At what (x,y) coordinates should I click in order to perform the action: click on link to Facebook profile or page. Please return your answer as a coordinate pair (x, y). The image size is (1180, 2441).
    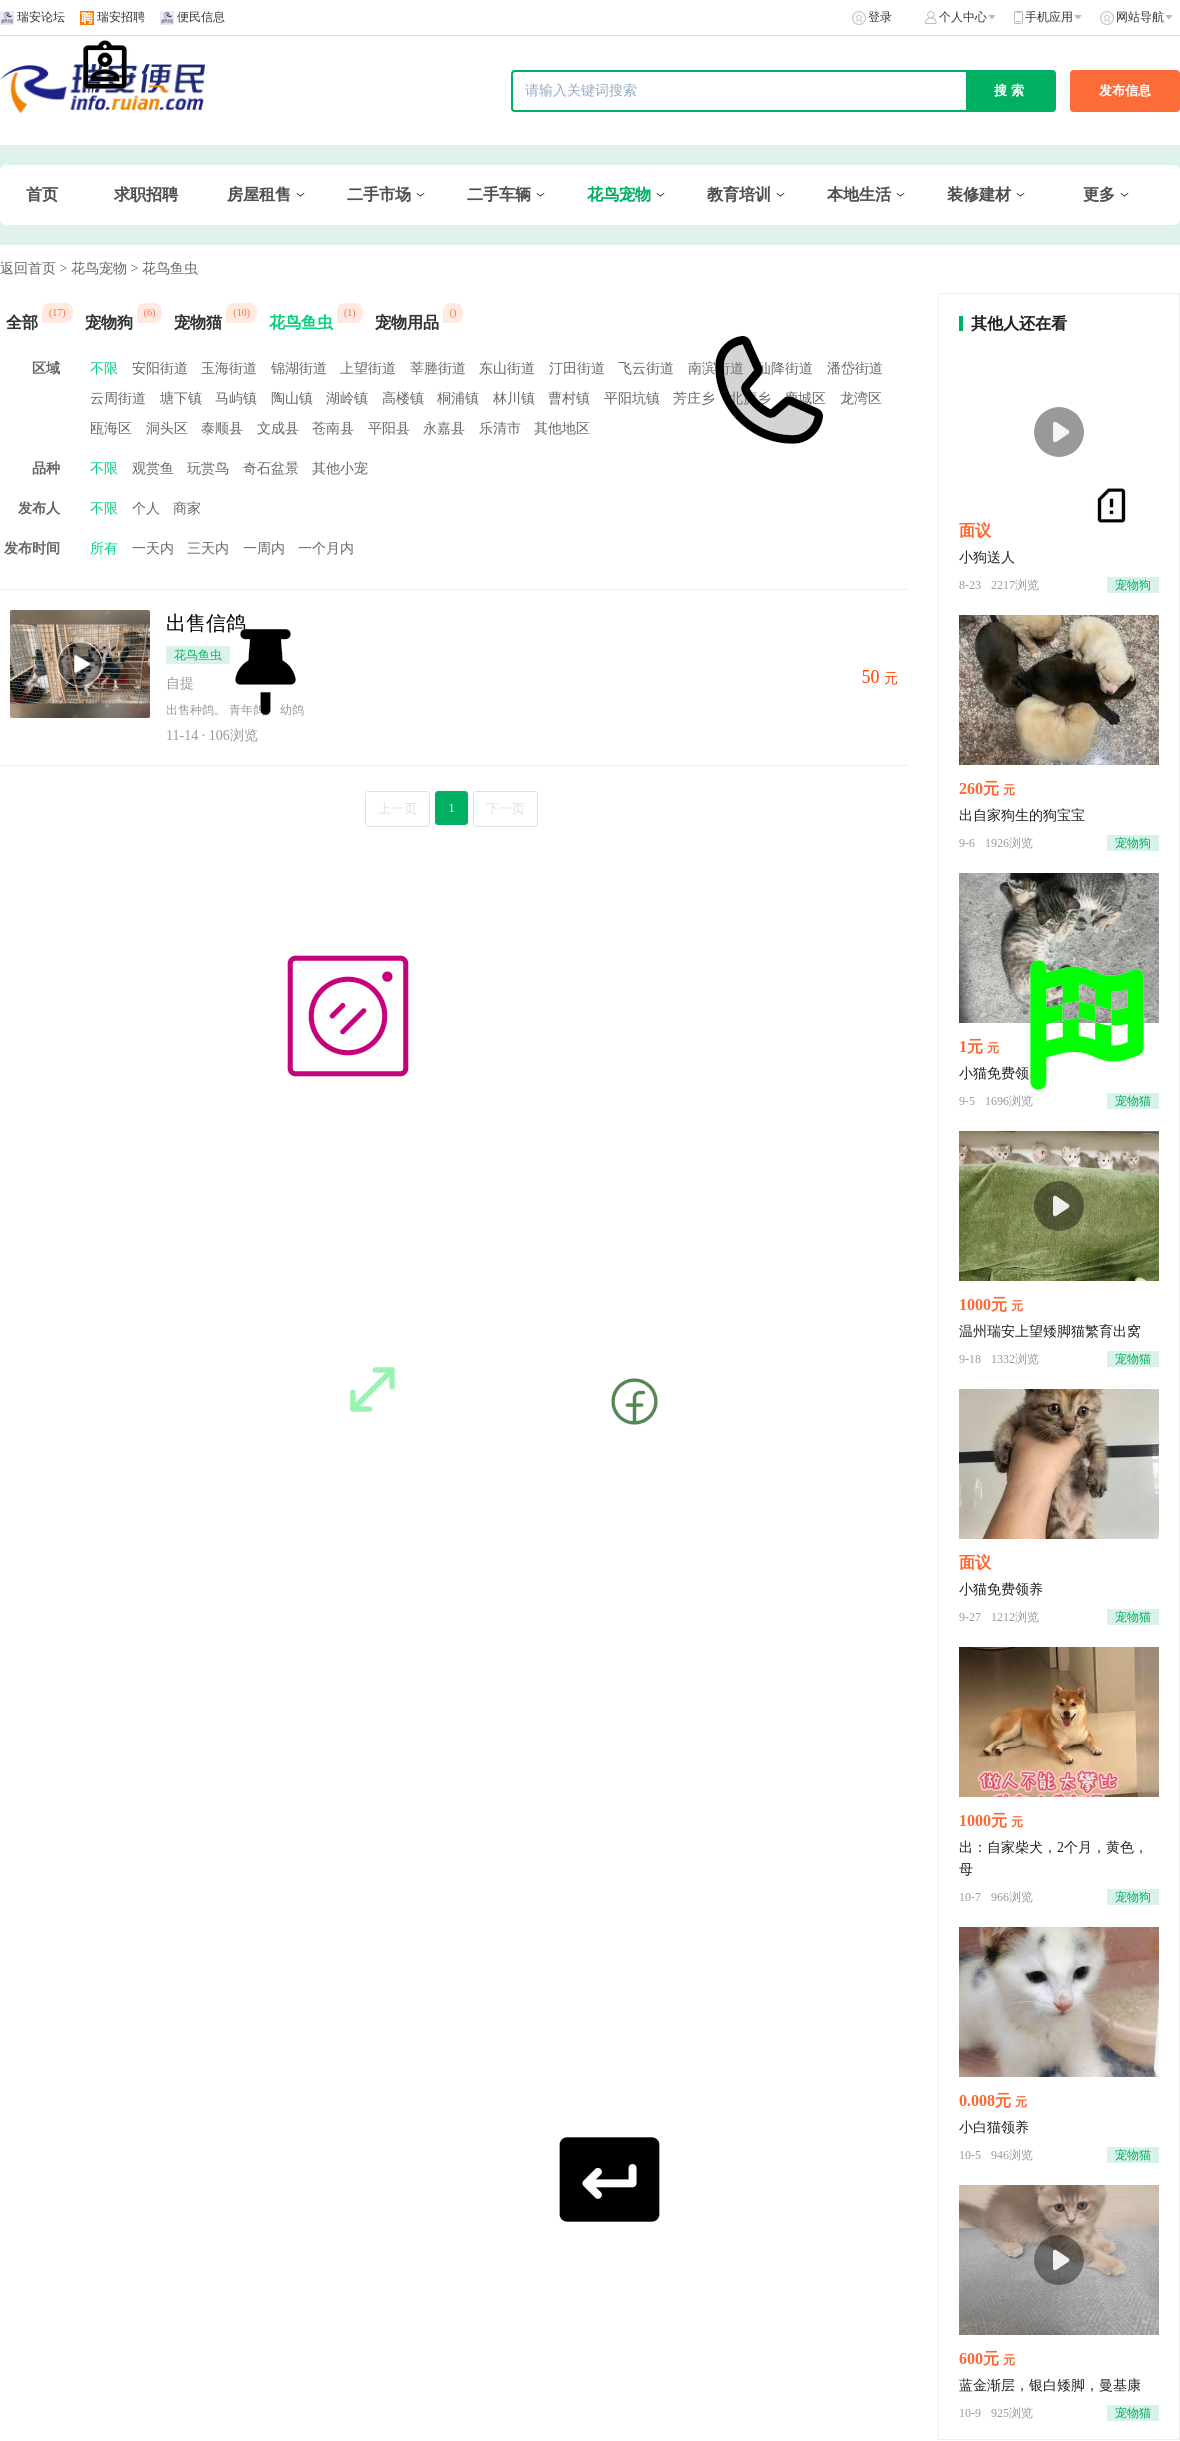
    Looking at the image, I should click on (634, 1401).